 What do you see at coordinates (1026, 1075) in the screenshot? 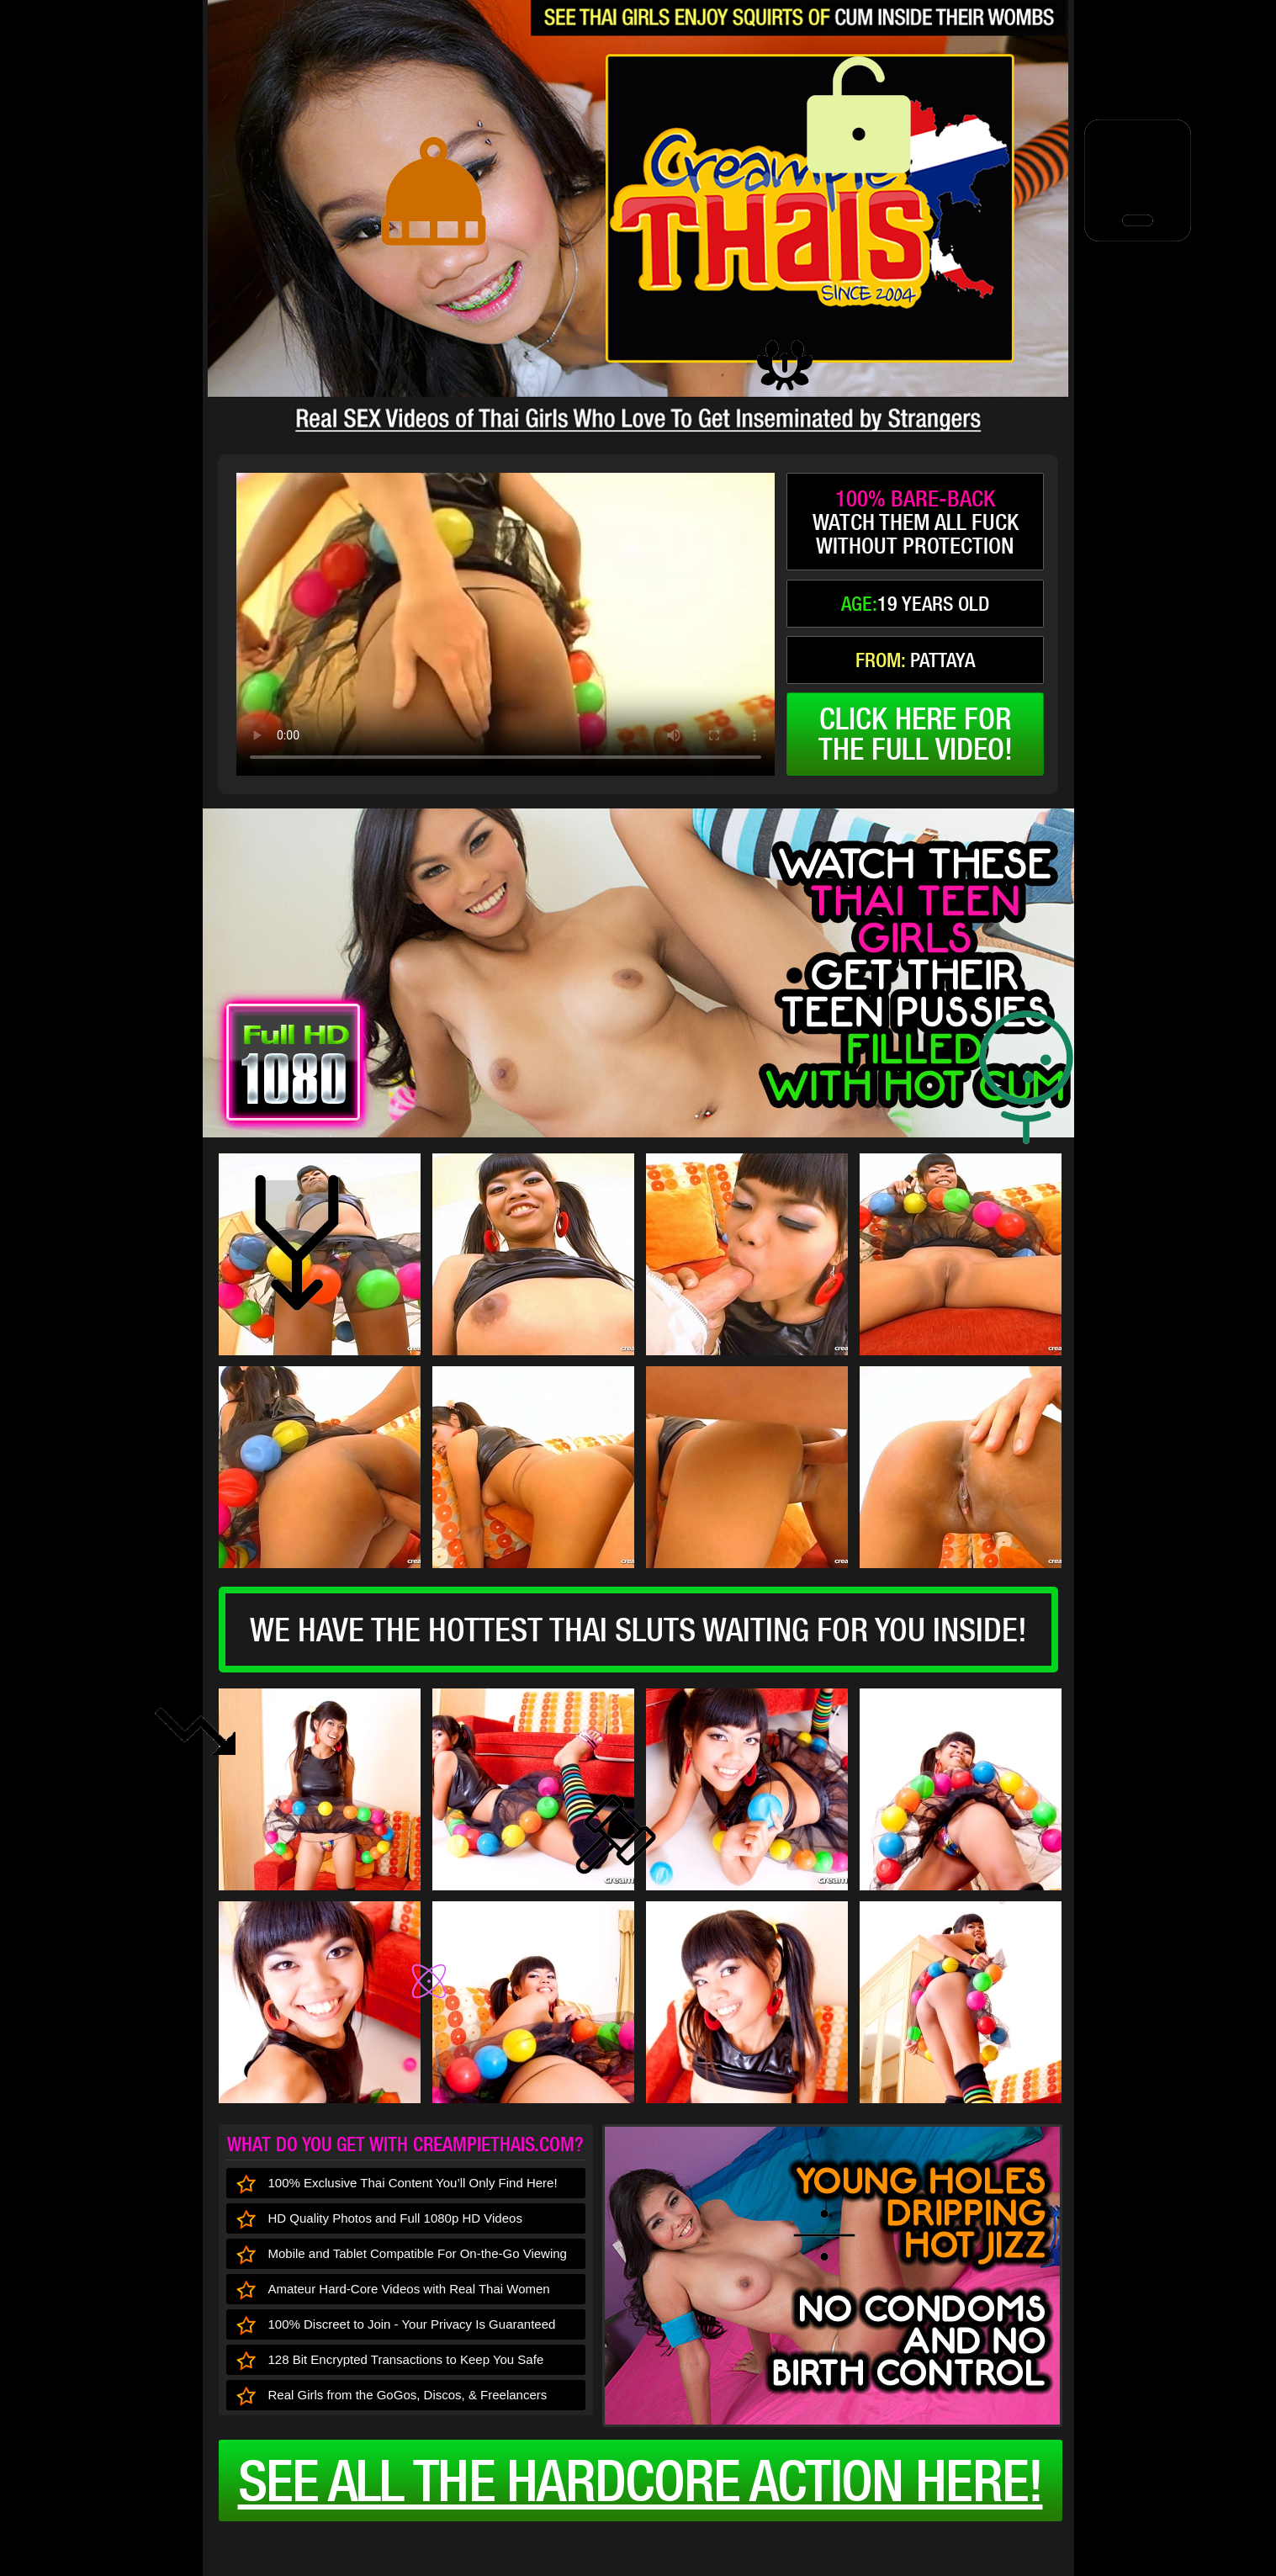
I see `access golf-related features or content` at bounding box center [1026, 1075].